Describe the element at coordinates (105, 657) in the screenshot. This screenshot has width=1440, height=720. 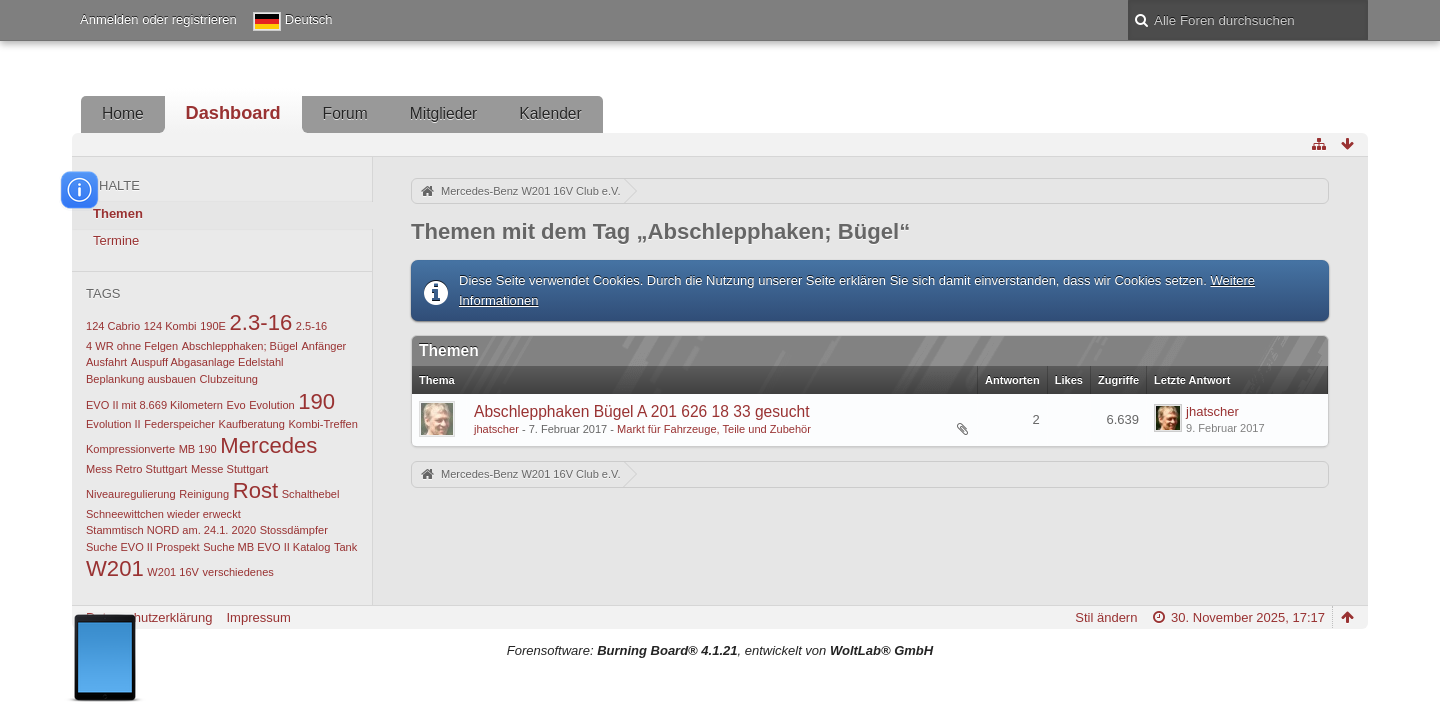
I see `iPad Air 2 device icon` at that location.